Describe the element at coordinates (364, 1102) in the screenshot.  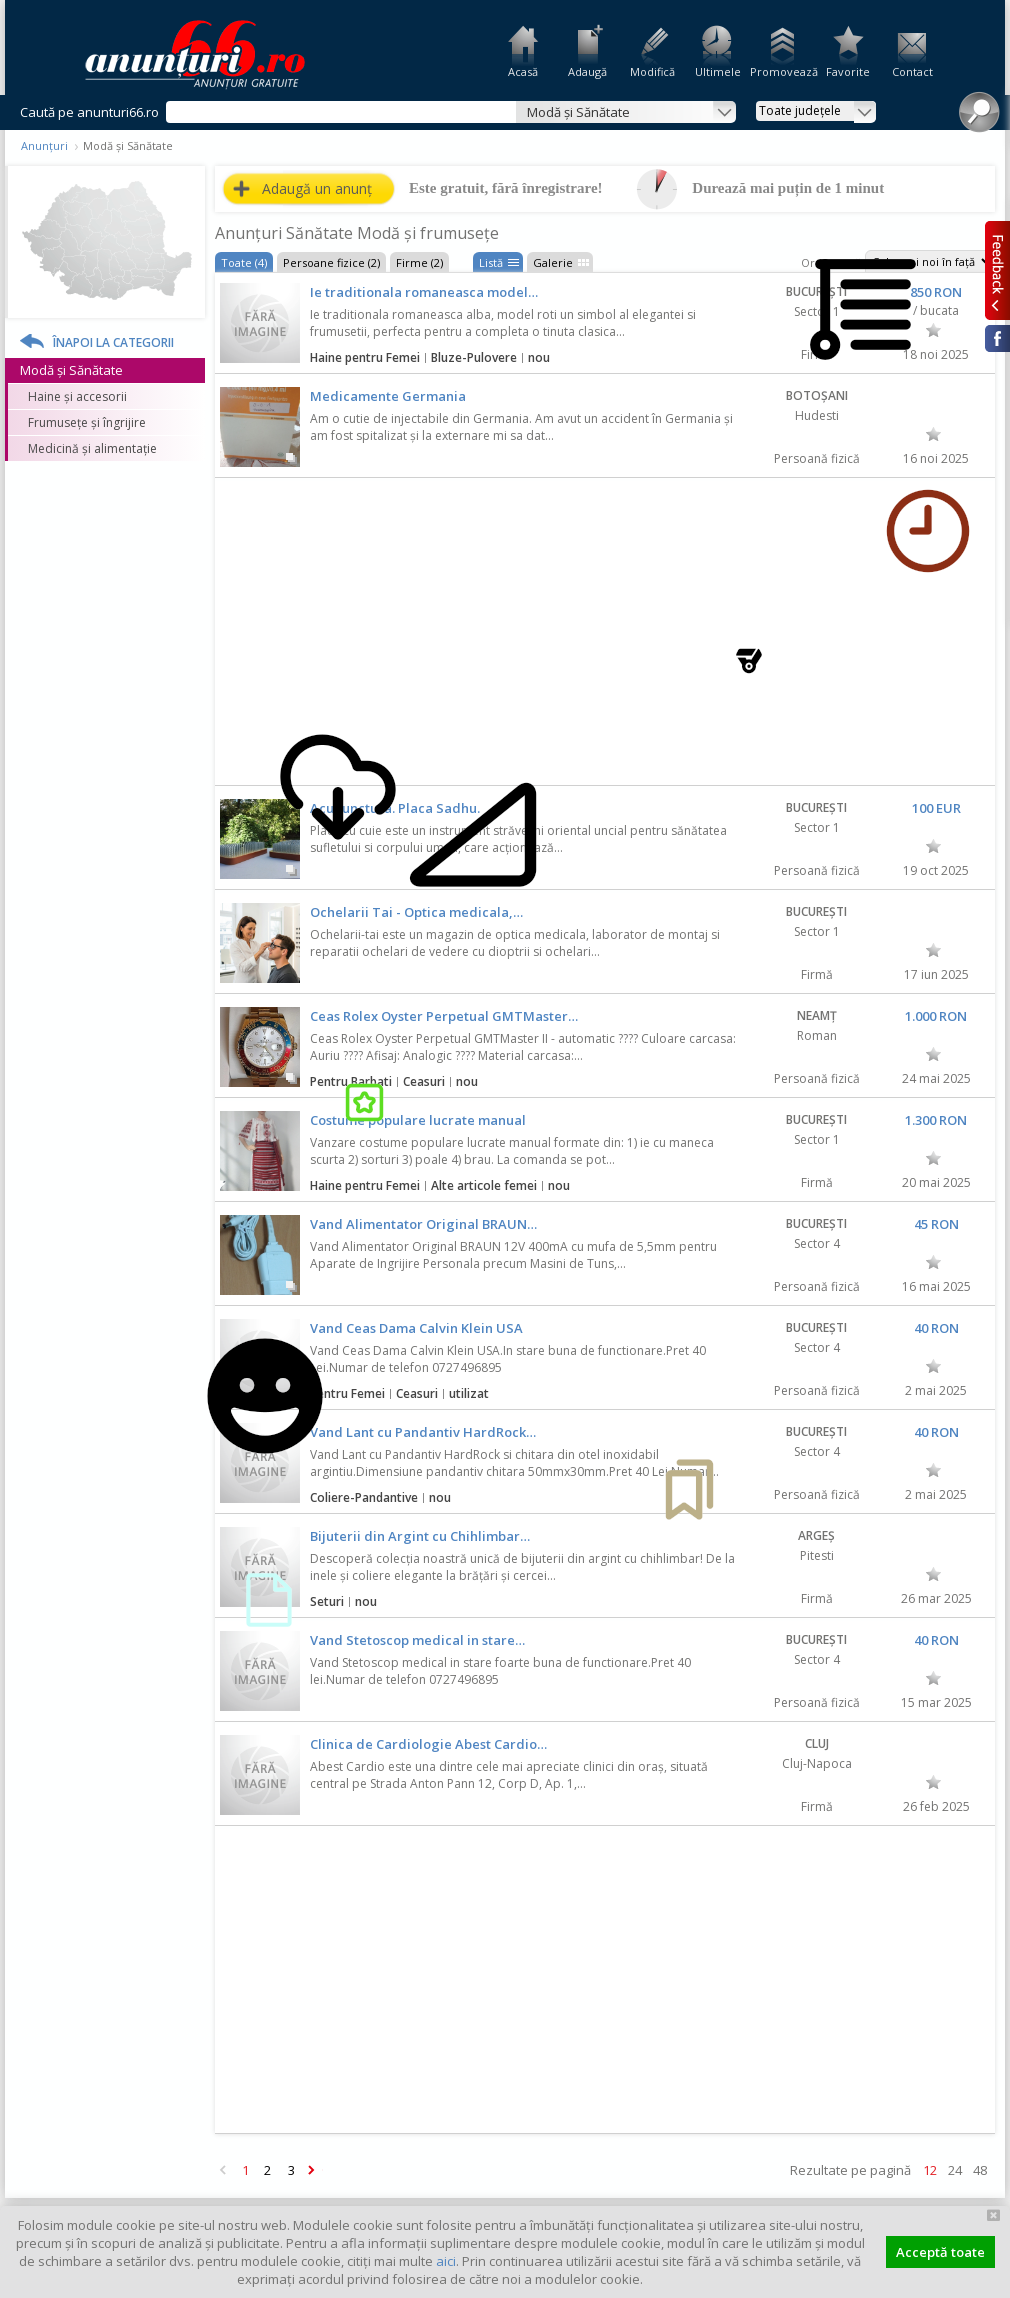
I see `add item to favorites` at that location.